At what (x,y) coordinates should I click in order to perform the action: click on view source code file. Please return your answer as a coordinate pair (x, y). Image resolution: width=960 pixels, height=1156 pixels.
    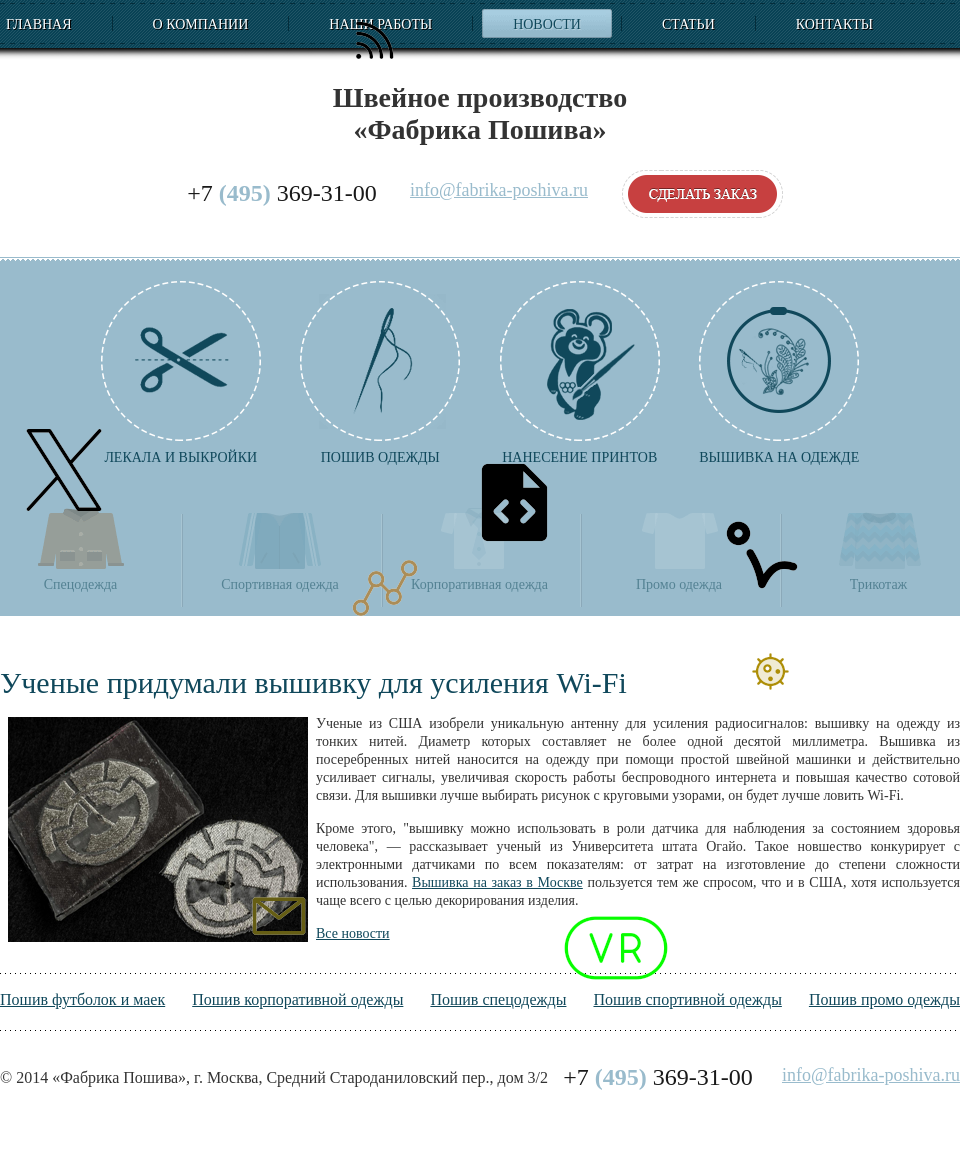
    Looking at the image, I should click on (514, 502).